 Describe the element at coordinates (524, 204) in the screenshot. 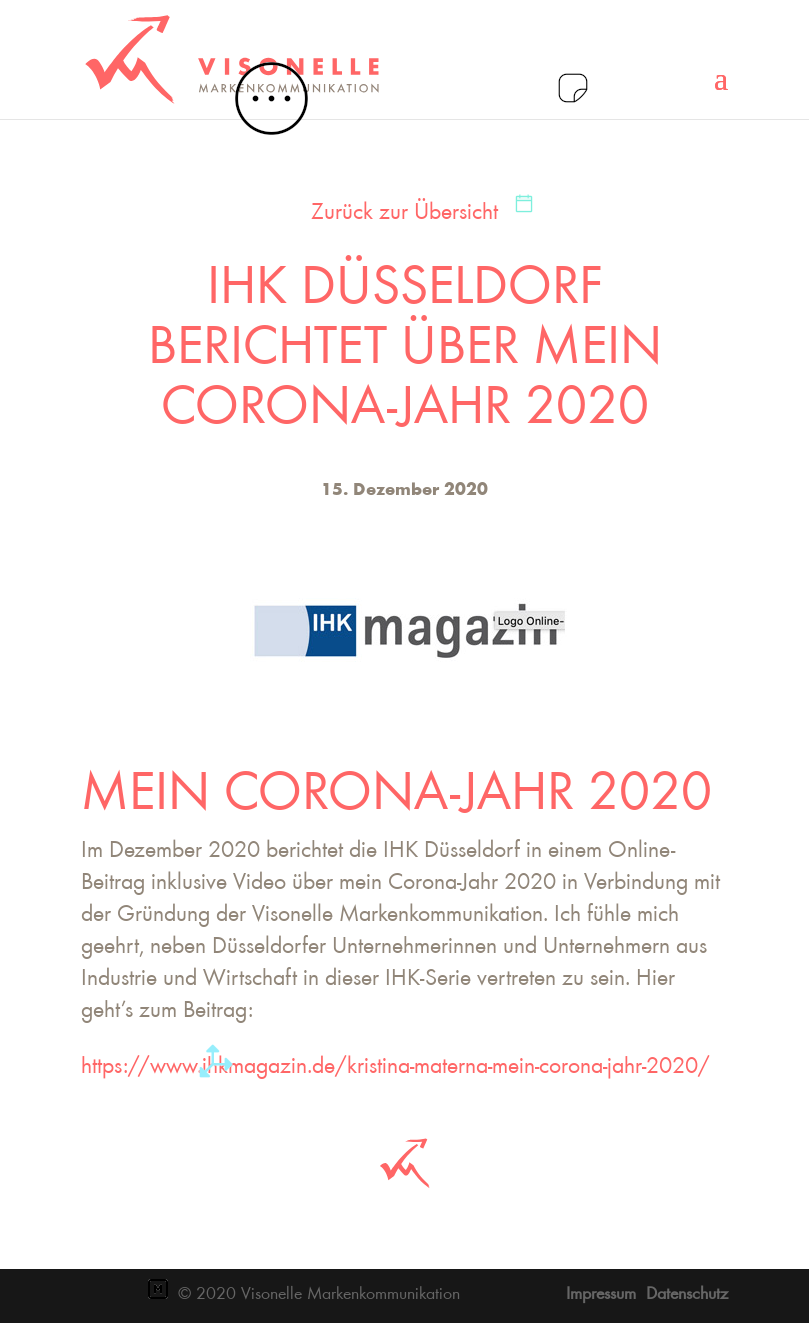

I see `view or open calendar` at that location.